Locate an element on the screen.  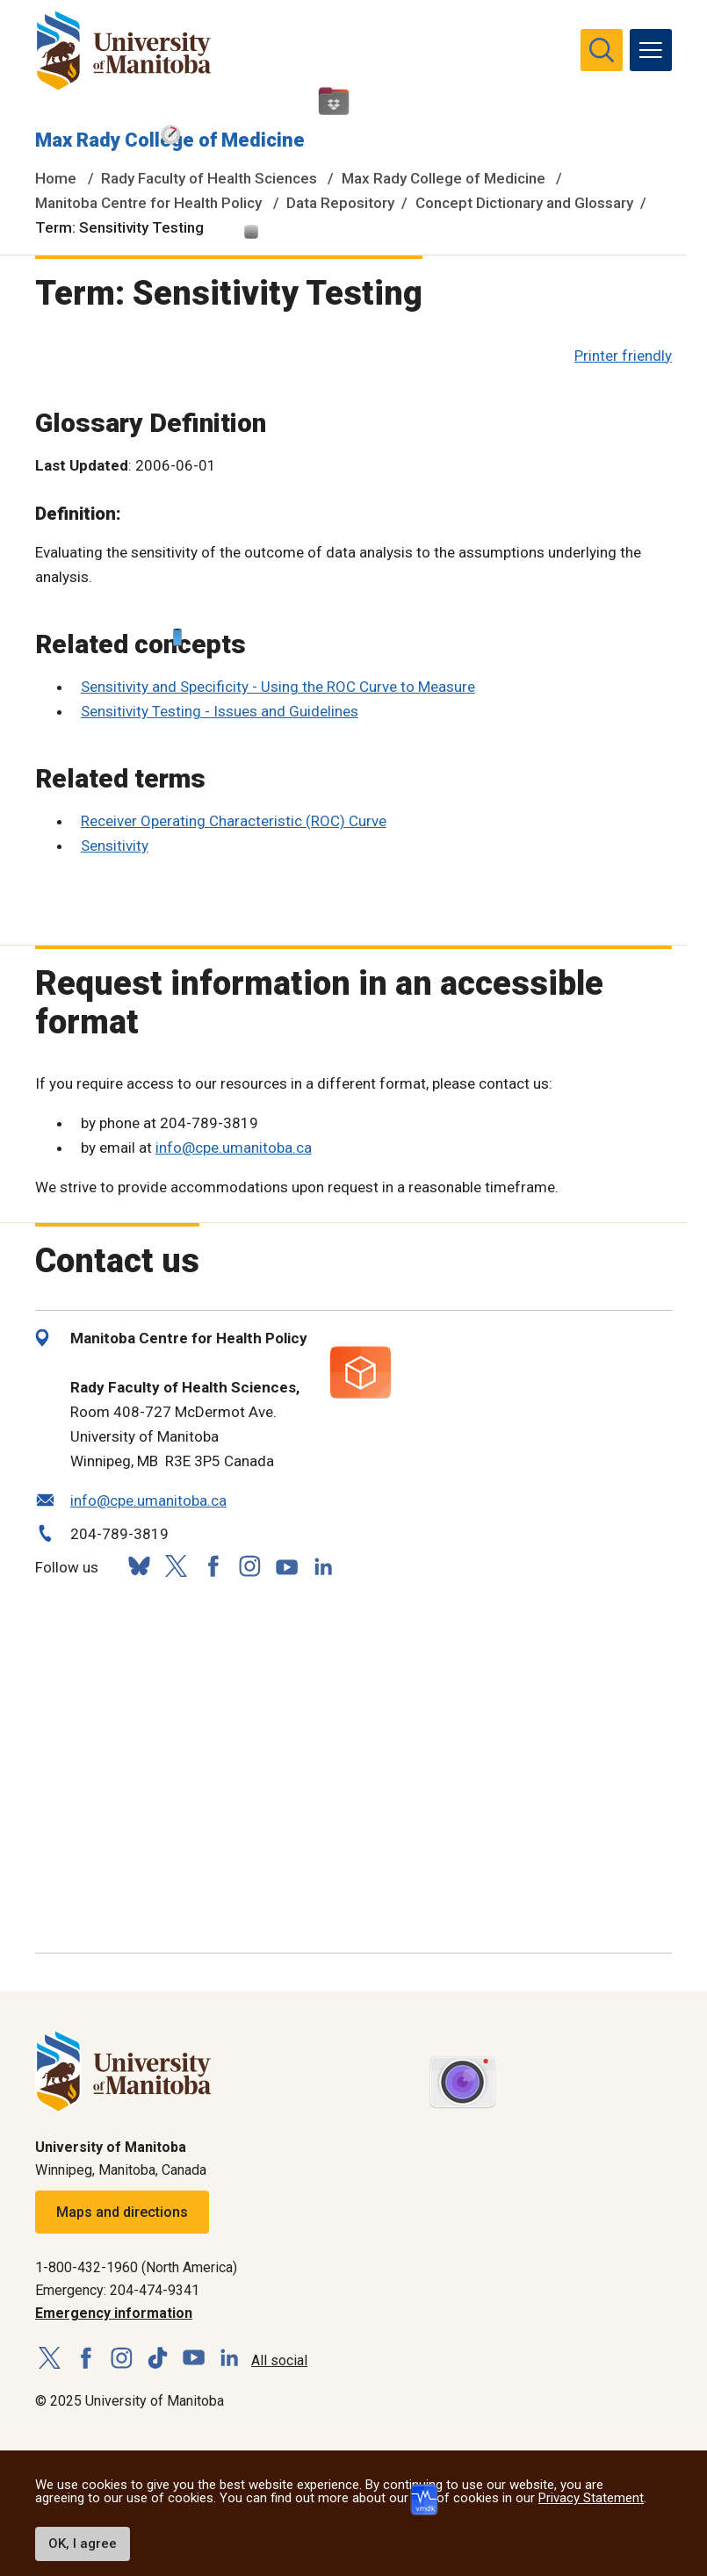
indicates a connected iPhone device is located at coordinates (177, 637).